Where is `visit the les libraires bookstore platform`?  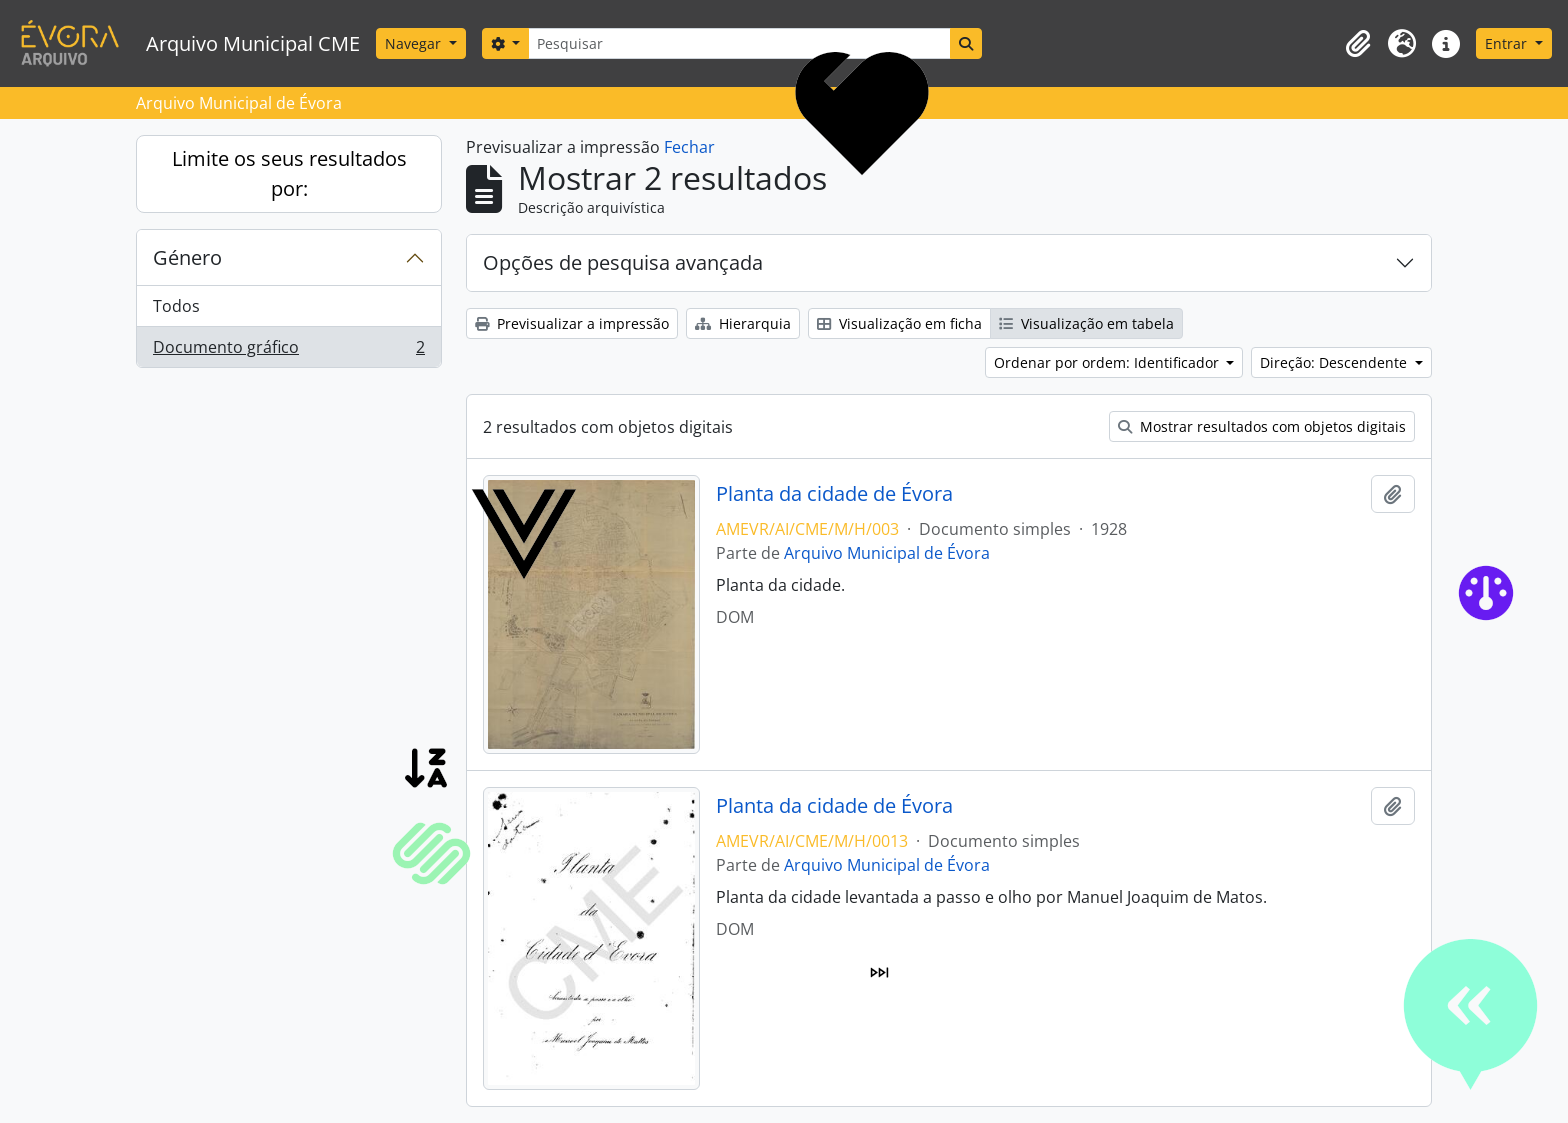
visit the les libraires bookstore platform is located at coordinates (1470, 1014).